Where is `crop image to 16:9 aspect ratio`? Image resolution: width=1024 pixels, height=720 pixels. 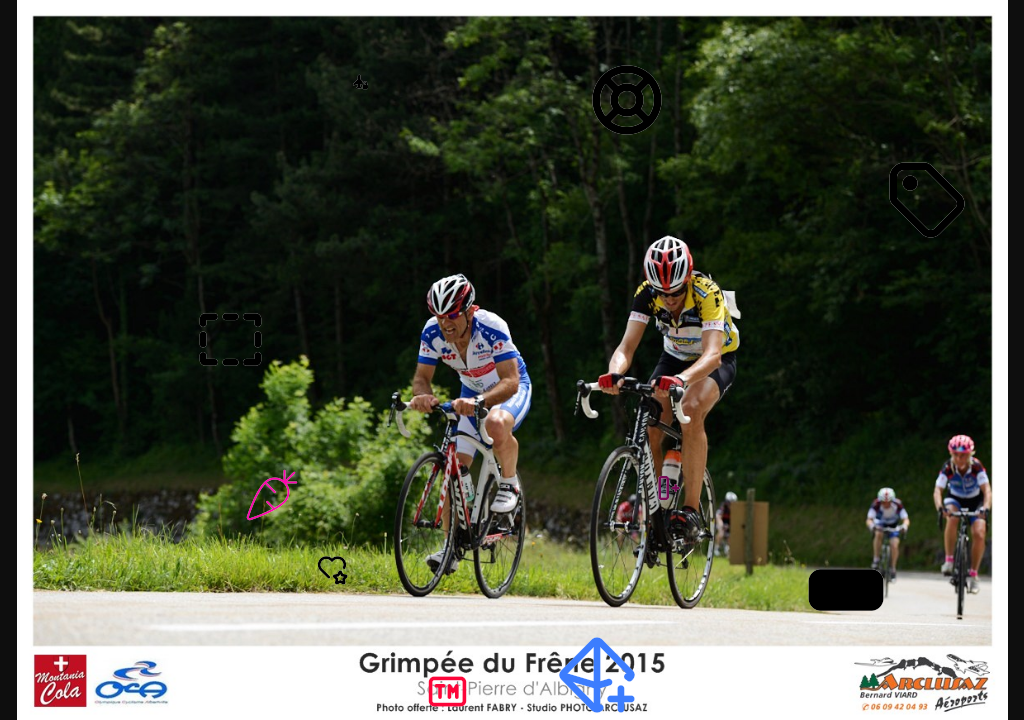 crop image to 16:9 aspect ratio is located at coordinates (846, 590).